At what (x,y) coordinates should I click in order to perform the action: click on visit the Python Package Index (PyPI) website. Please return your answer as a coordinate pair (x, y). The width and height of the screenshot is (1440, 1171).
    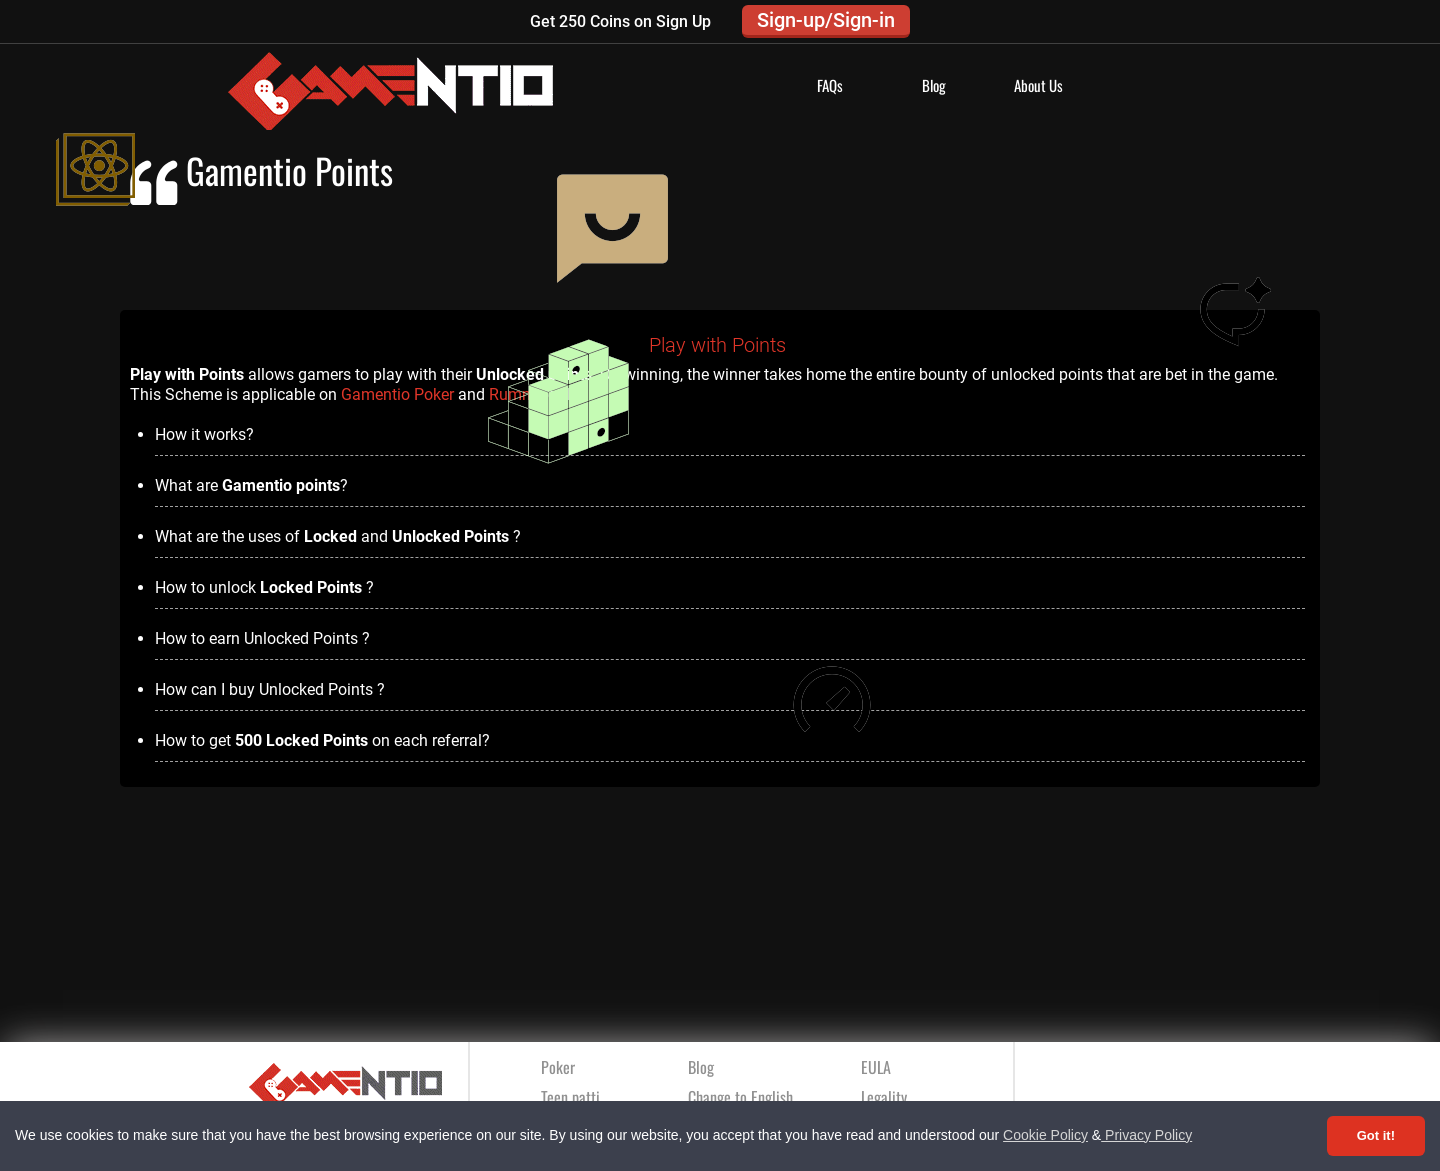
    Looking at the image, I should click on (558, 401).